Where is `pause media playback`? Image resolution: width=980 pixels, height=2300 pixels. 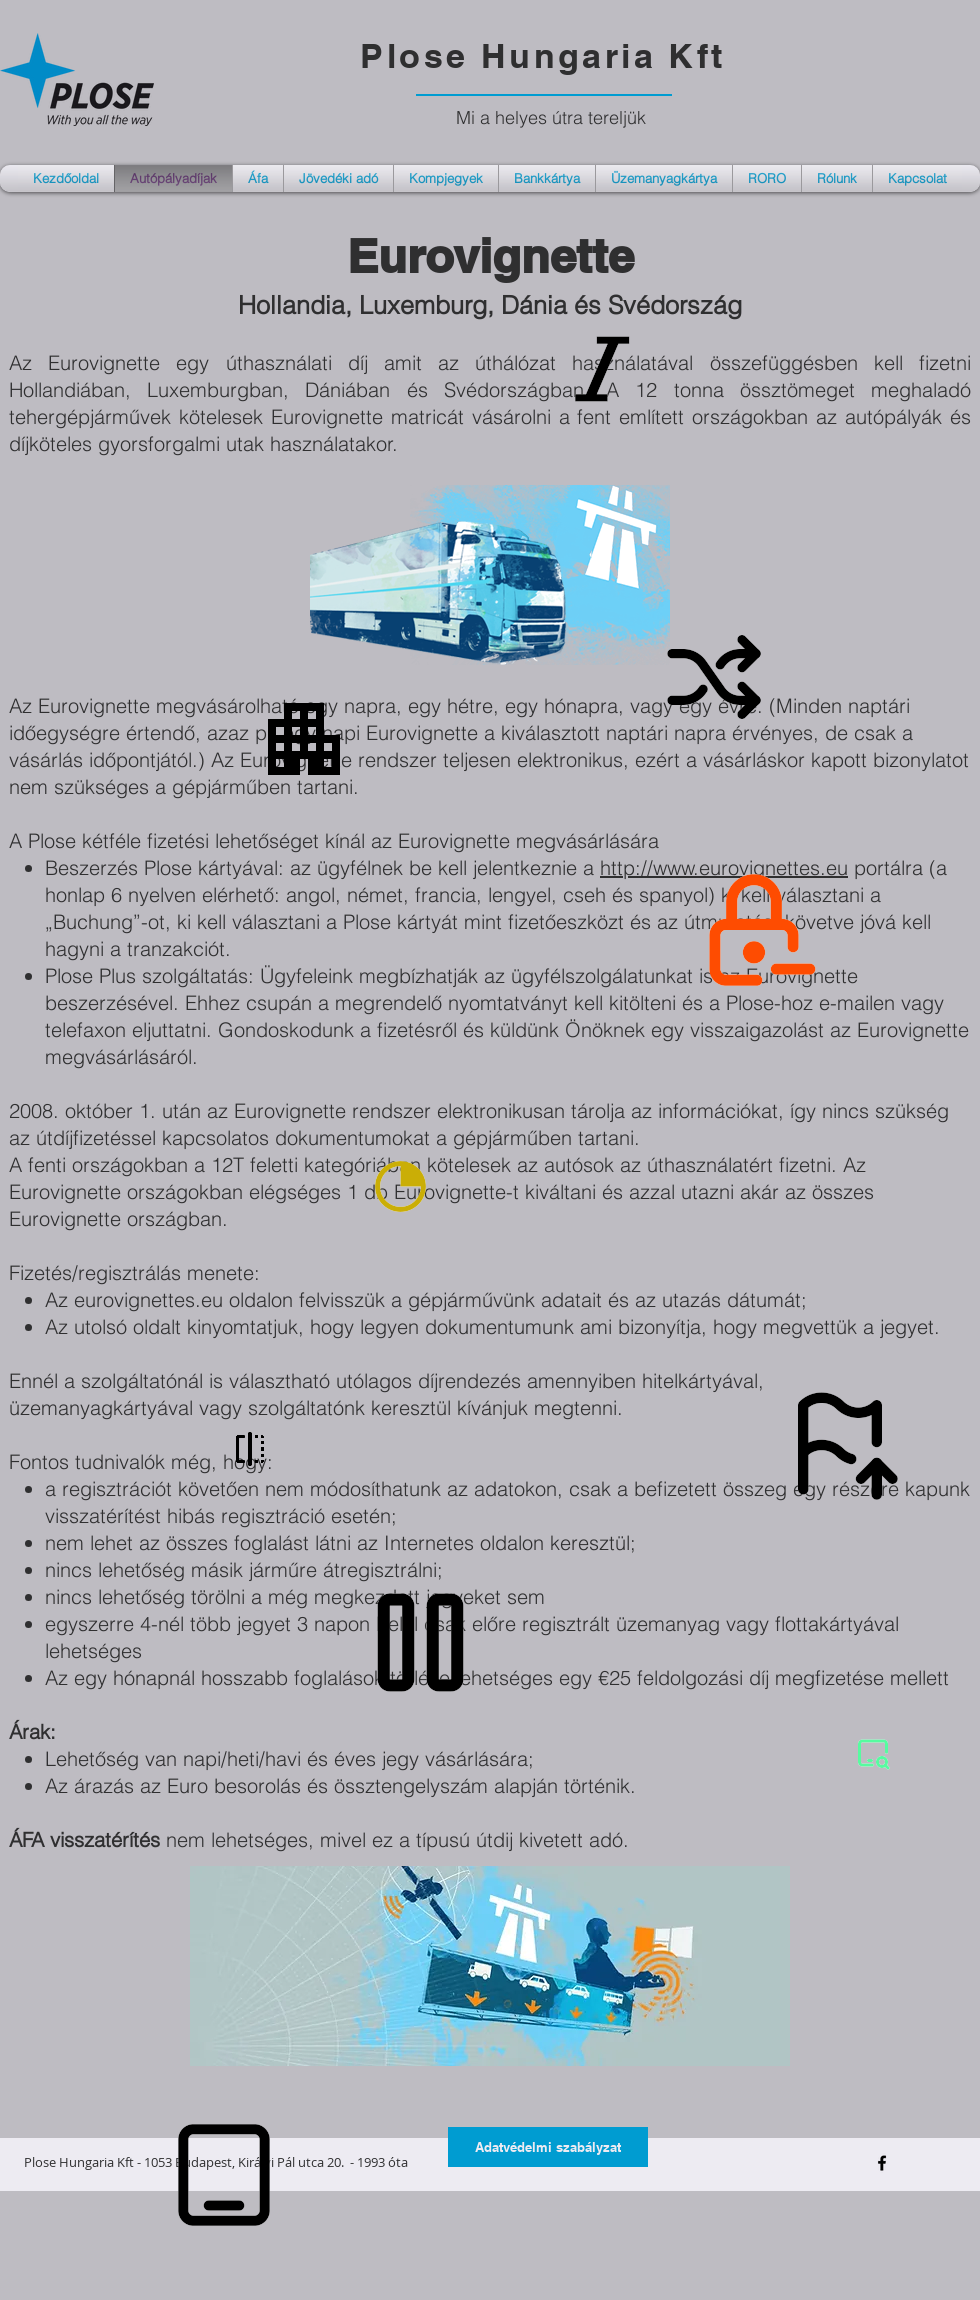 pause media playback is located at coordinates (420, 1642).